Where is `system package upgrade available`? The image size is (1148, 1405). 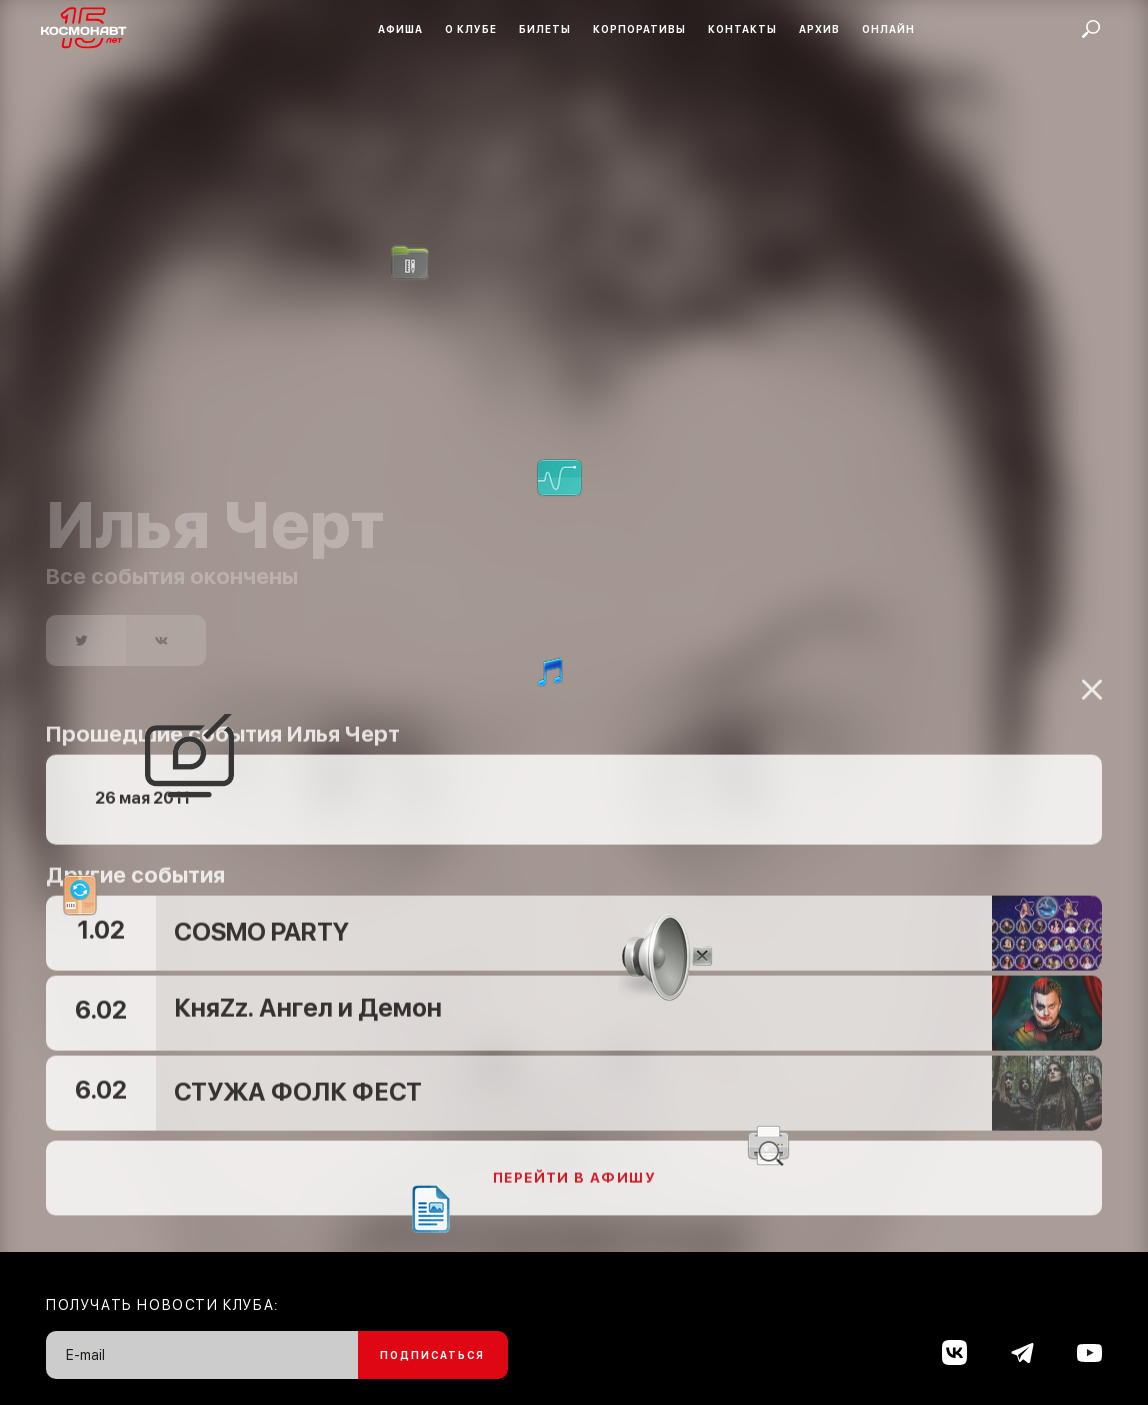 system package upgrade available is located at coordinates (80, 895).